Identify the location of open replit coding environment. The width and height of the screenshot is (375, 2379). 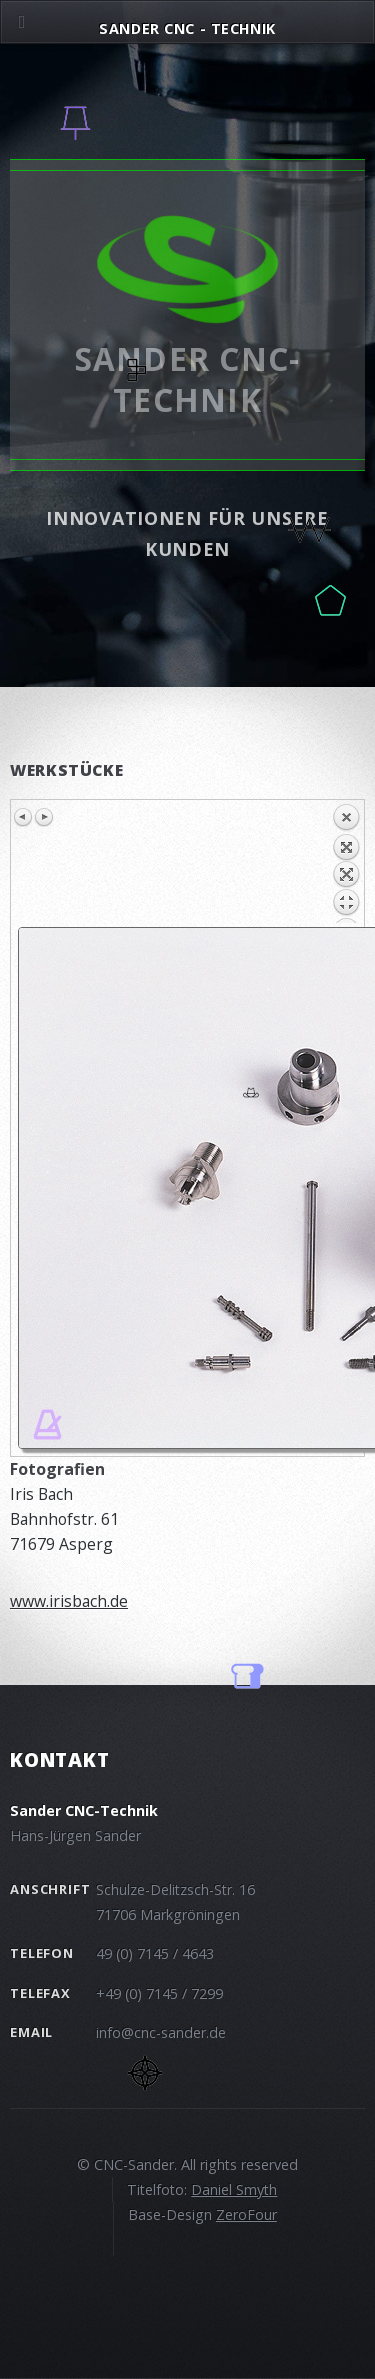
(135, 370).